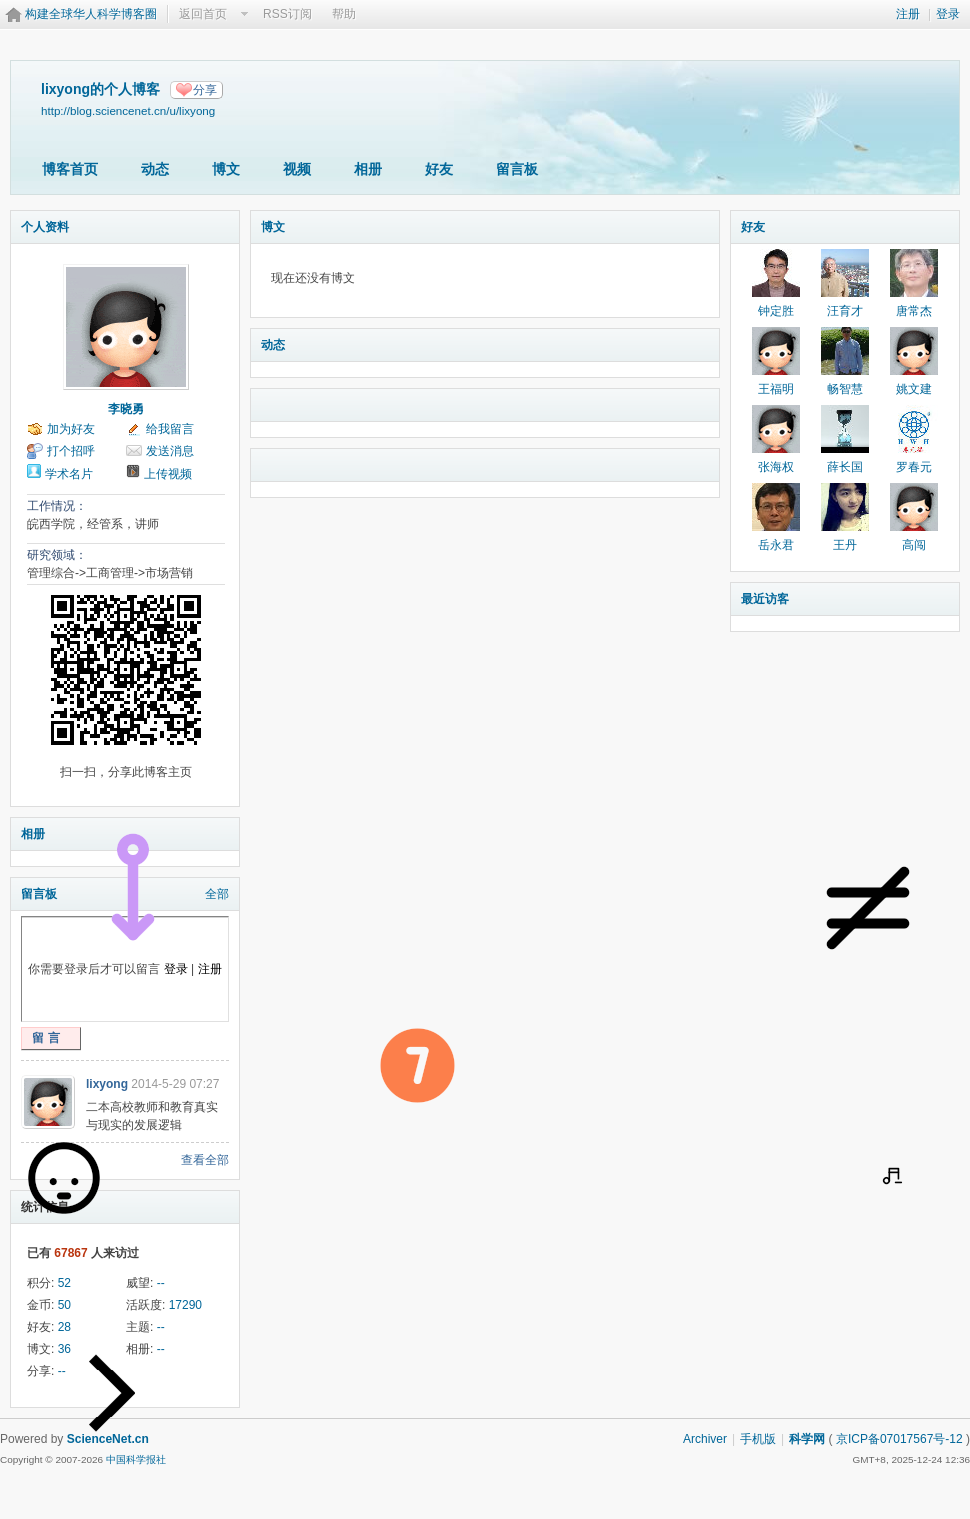 Image resolution: width=970 pixels, height=1519 pixels. I want to click on indicates values are not equal, so click(868, 908).